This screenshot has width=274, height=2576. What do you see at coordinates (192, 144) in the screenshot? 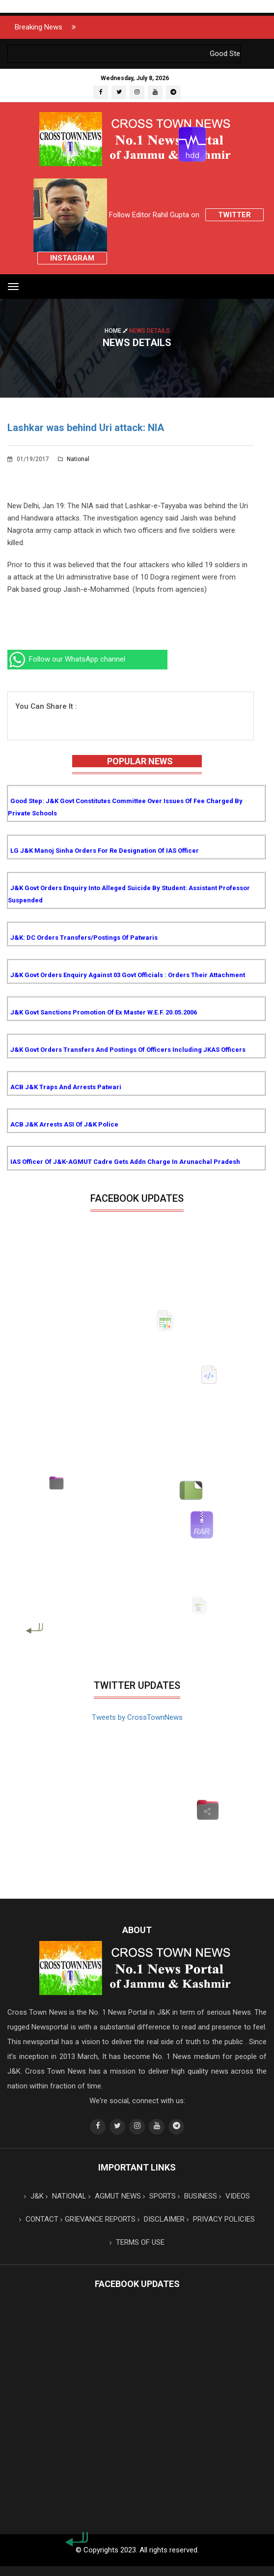
I see `virtualbox hard disk drive file` at bounding box center [192, 144].